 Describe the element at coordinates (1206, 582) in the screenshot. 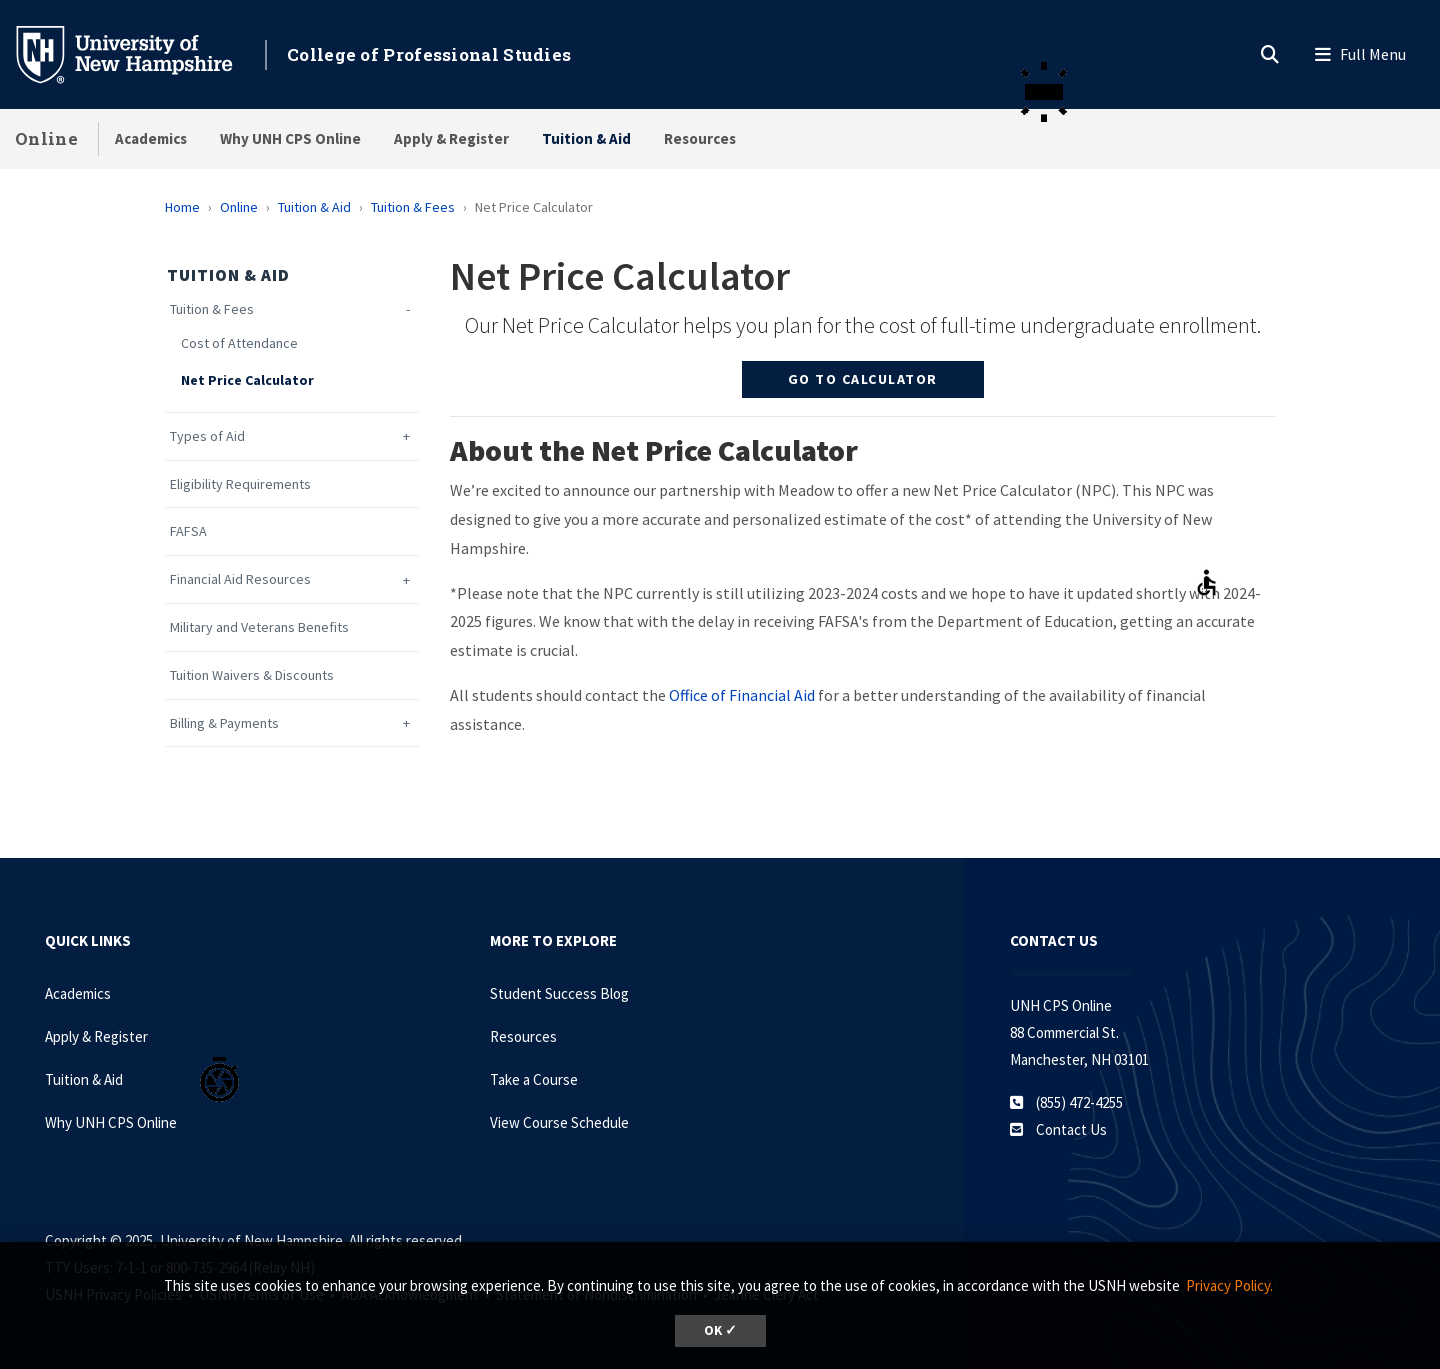

I see `indicates wheelchair accessibility` at that location.